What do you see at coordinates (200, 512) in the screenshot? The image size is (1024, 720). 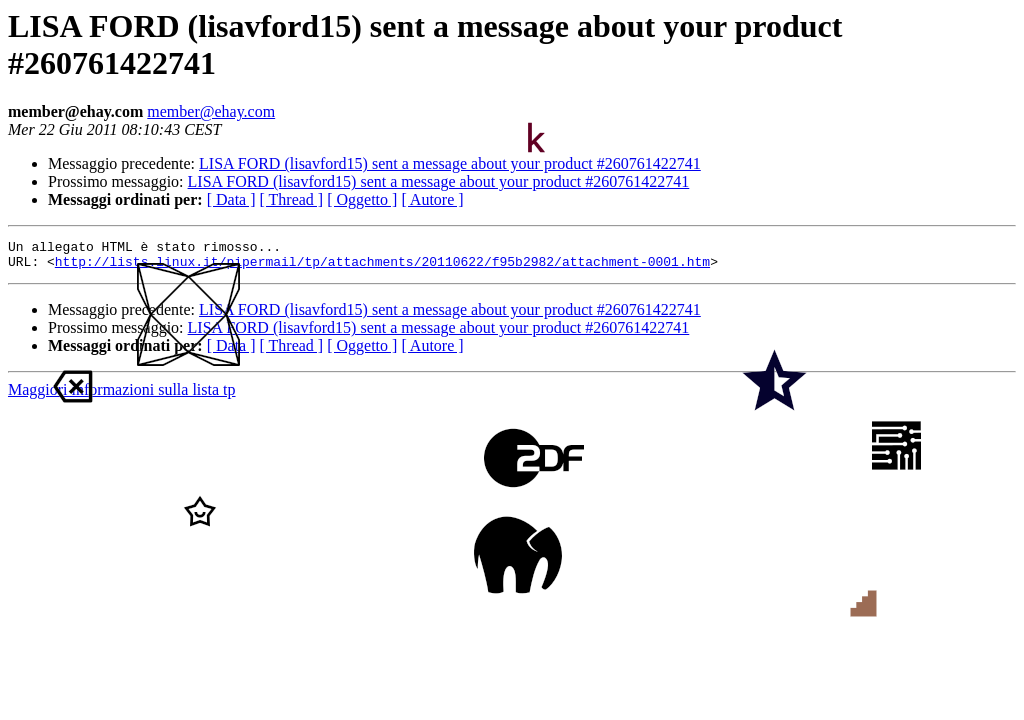 I see `mark as favorite with positive feedback` at bounding box center [200, 512].